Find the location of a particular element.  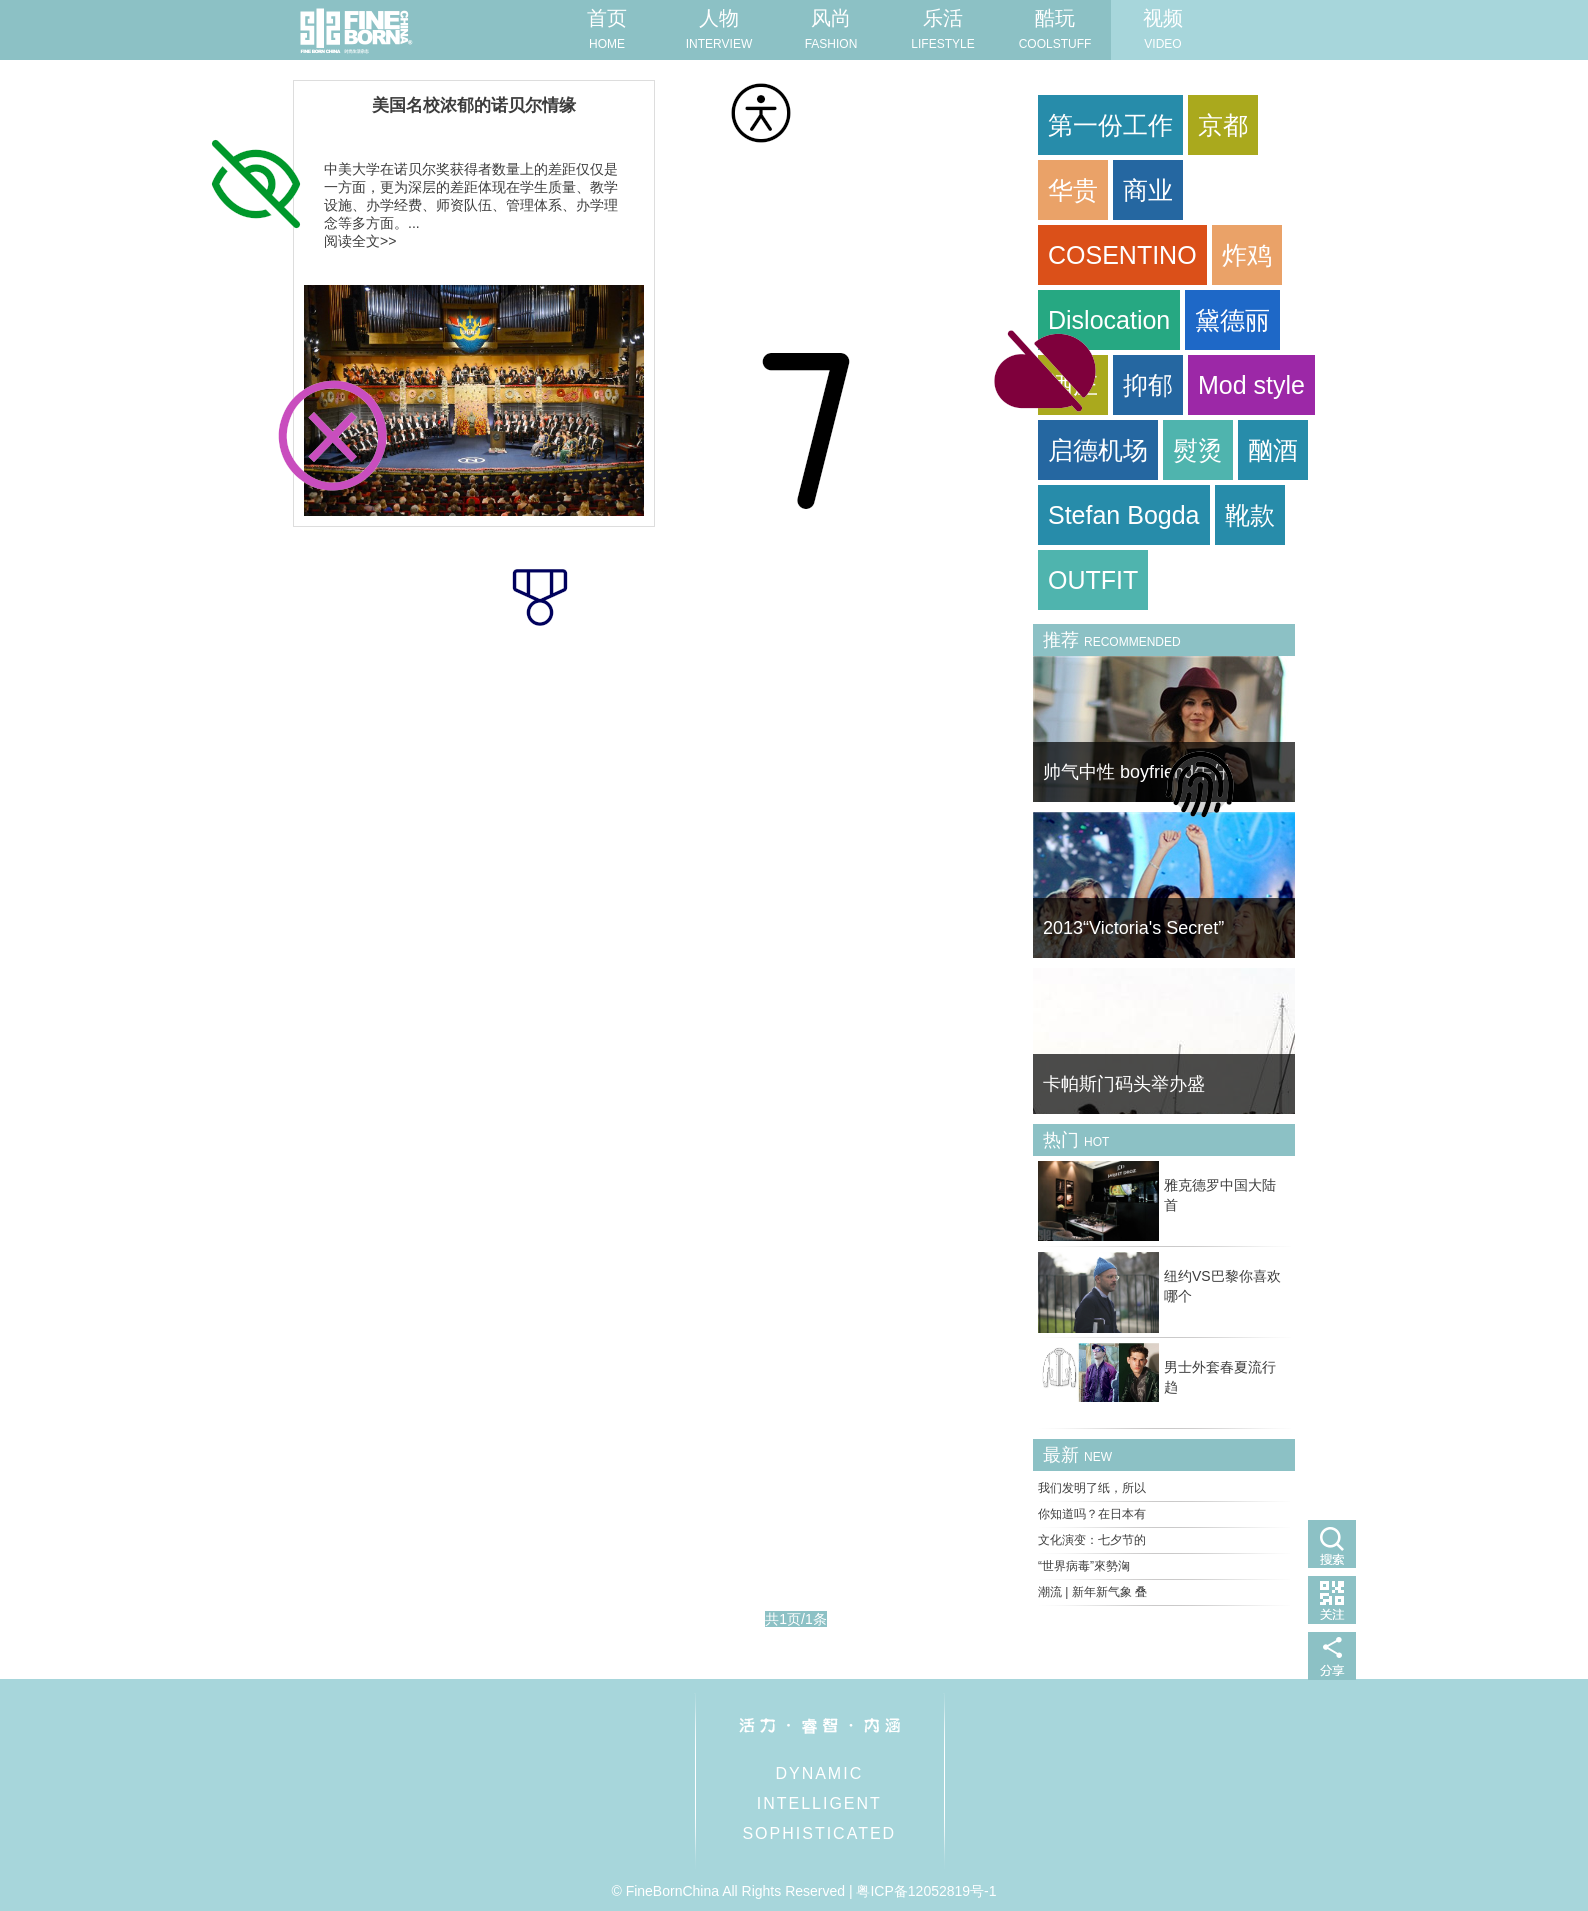

hide password or sensitive content is located at coordinates (256, 184).